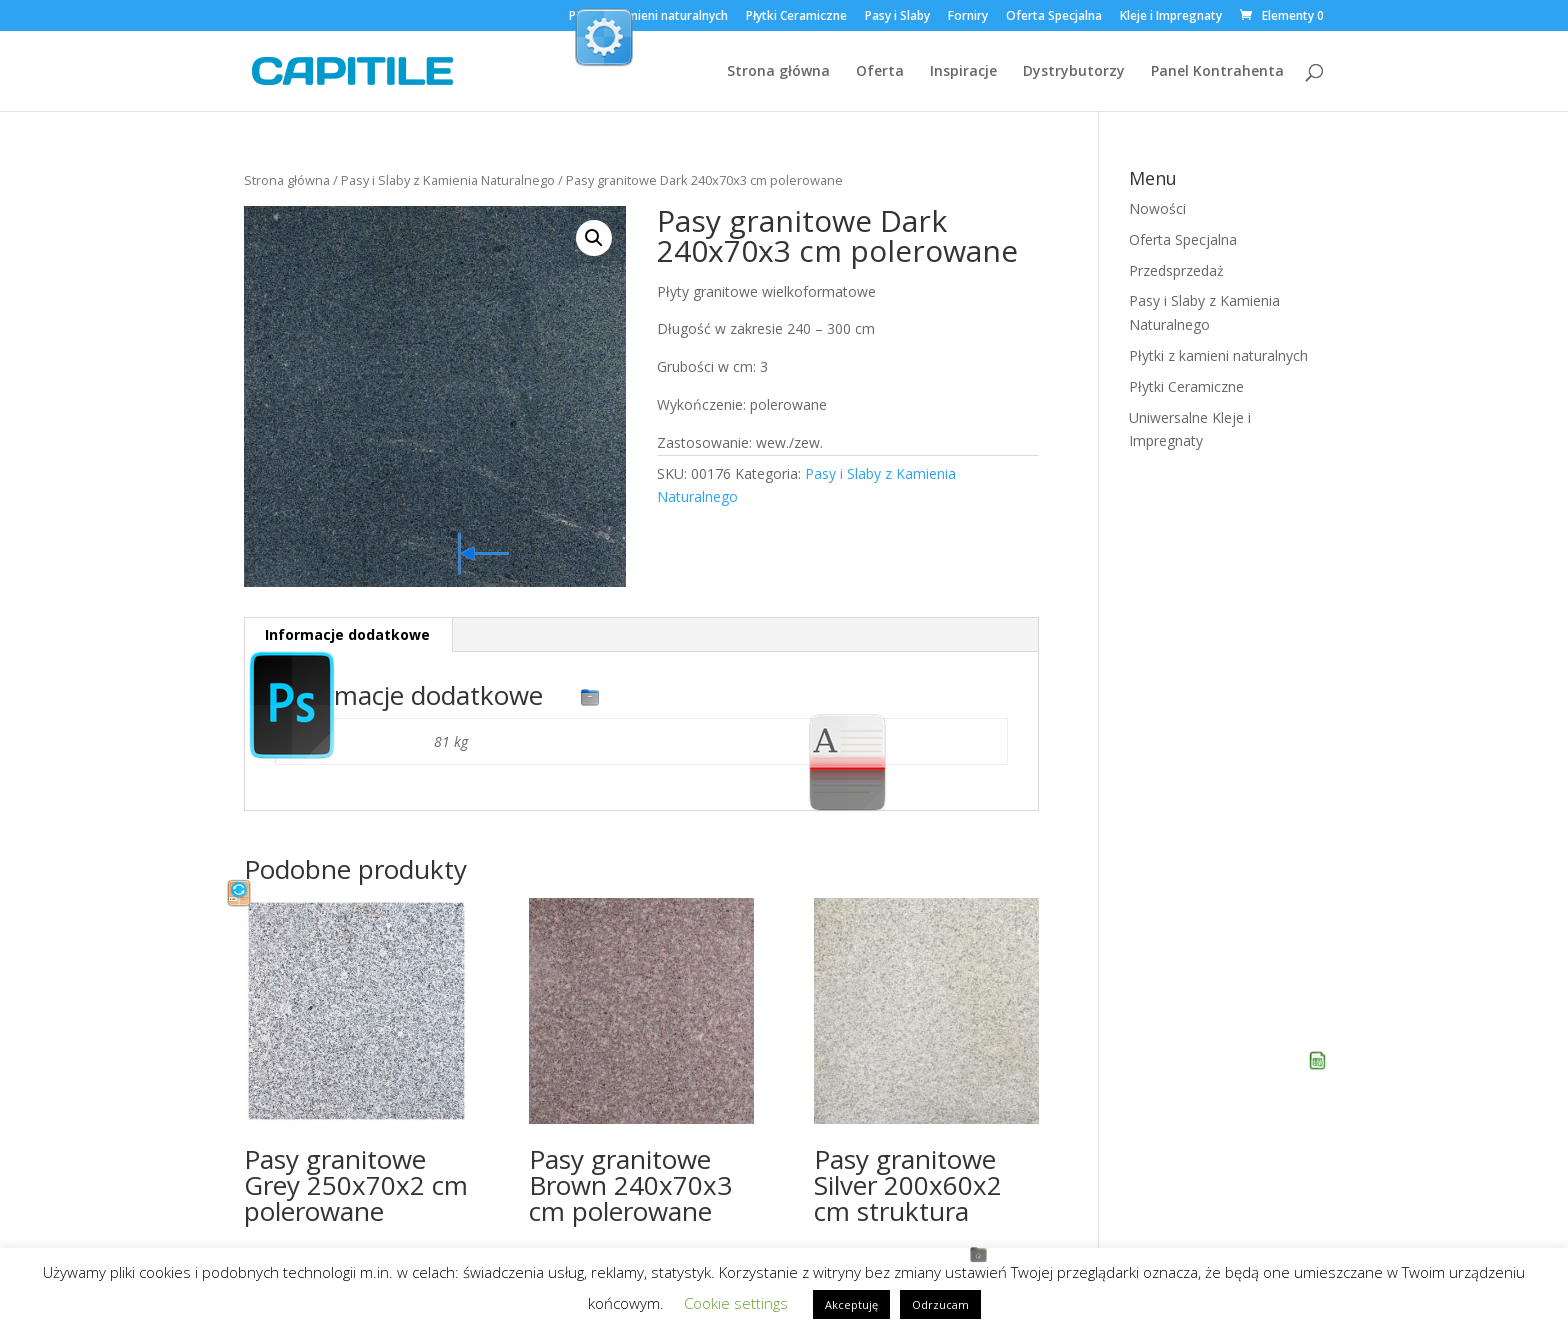 The height and width of the screenshot is (1336, 1568). I want to click on open a libreoffice calc spreadsheet file, so click(1317, 1060).